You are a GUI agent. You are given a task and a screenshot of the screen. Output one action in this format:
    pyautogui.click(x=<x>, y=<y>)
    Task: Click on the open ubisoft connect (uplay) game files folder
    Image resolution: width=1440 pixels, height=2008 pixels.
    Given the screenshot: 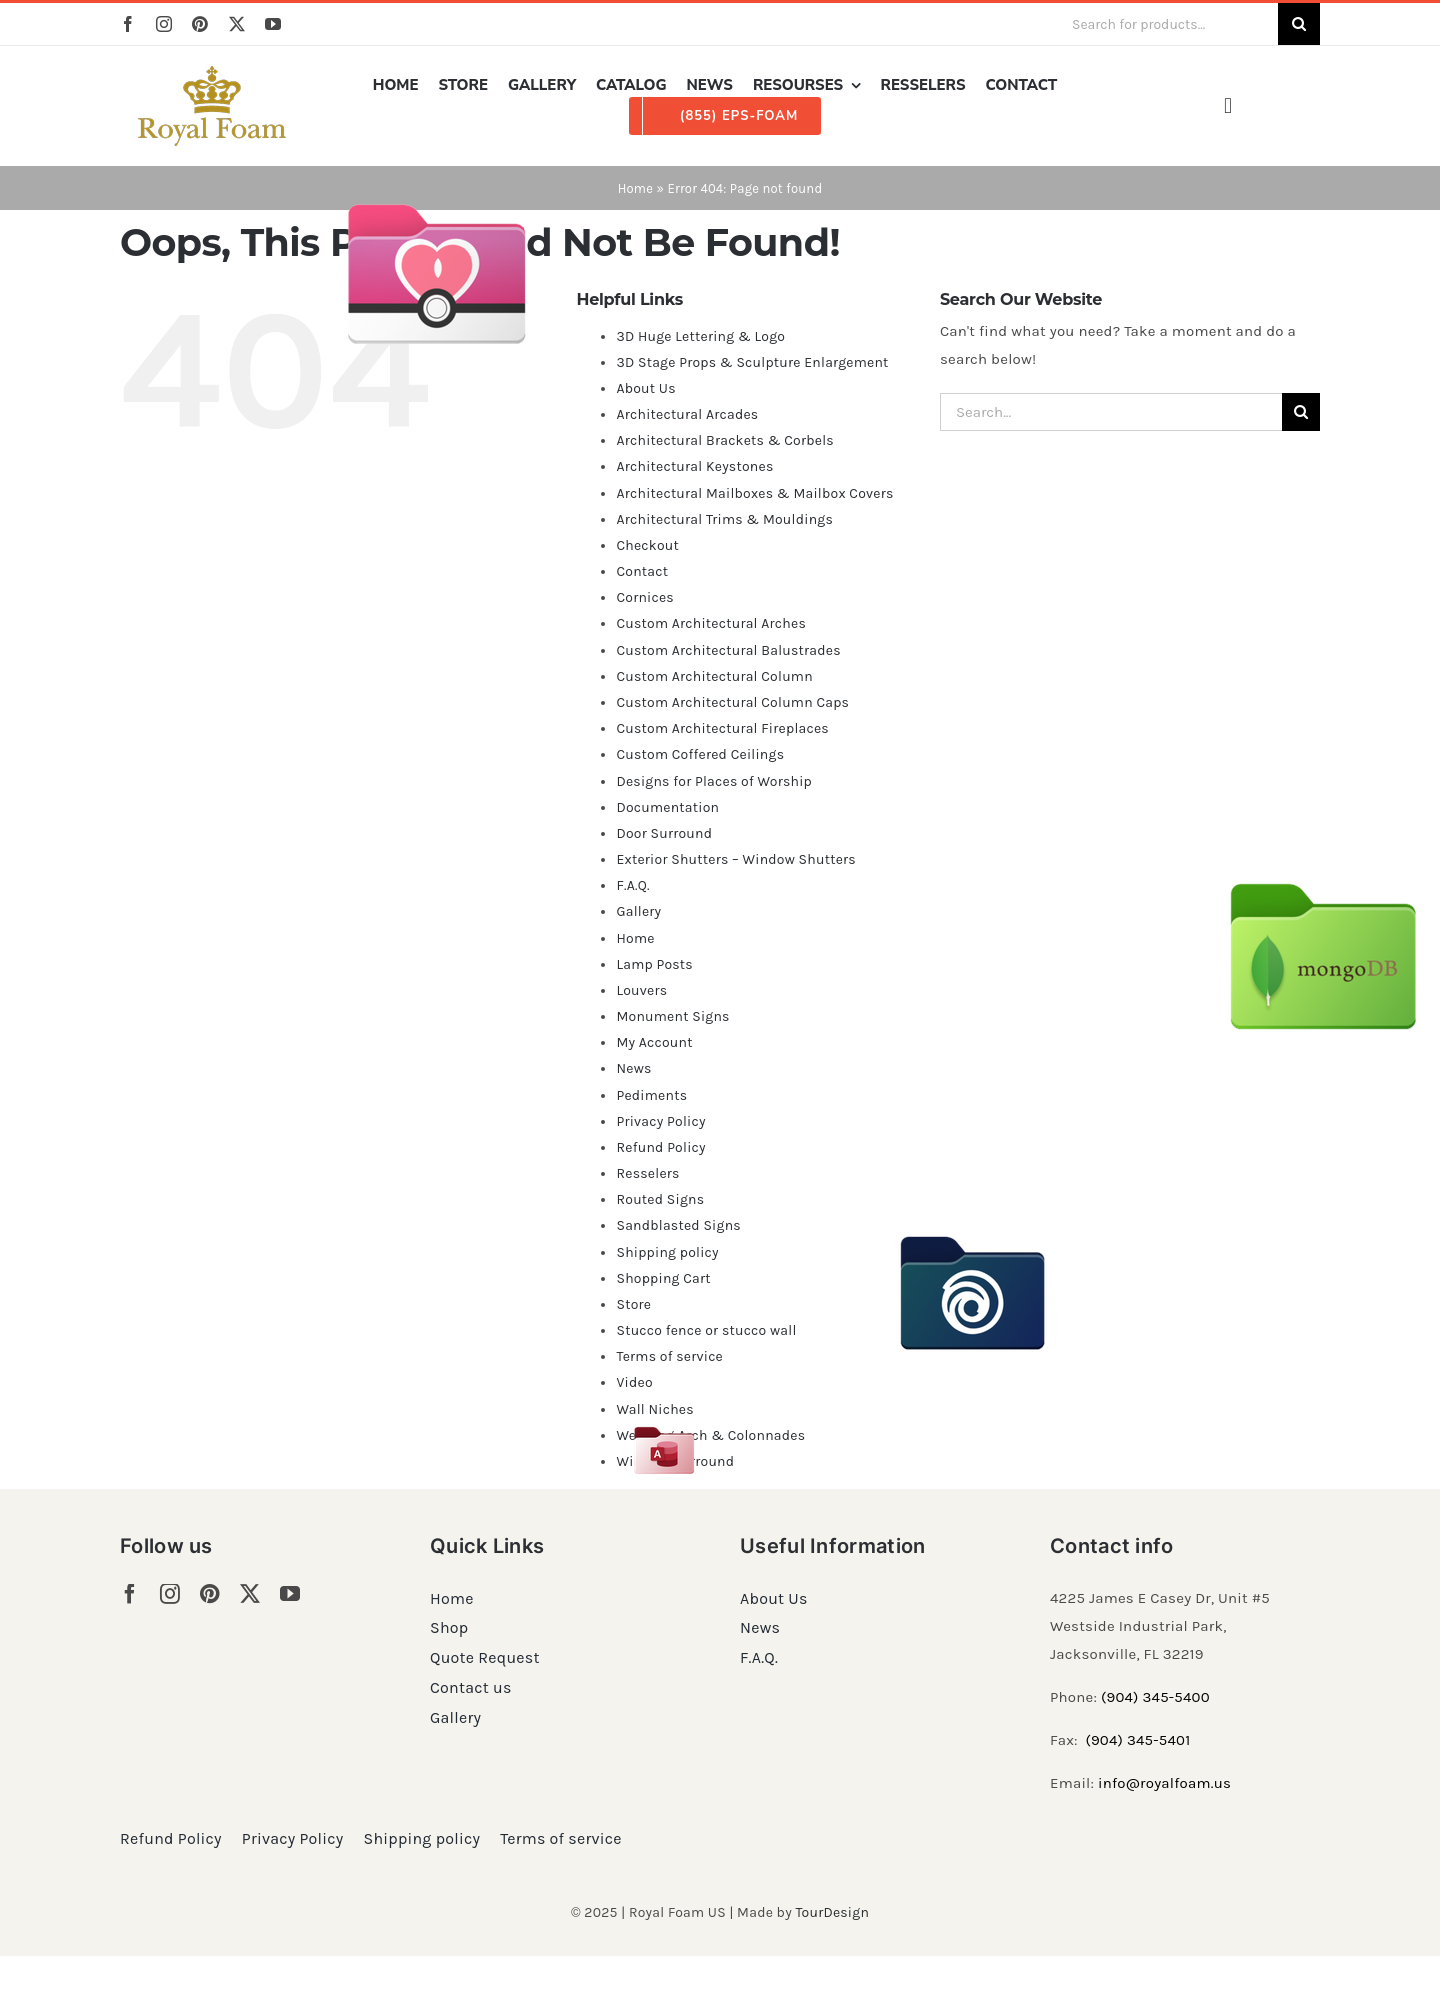 What is the action you would take?
    pyautogui.click(x=972, y=1297)
    